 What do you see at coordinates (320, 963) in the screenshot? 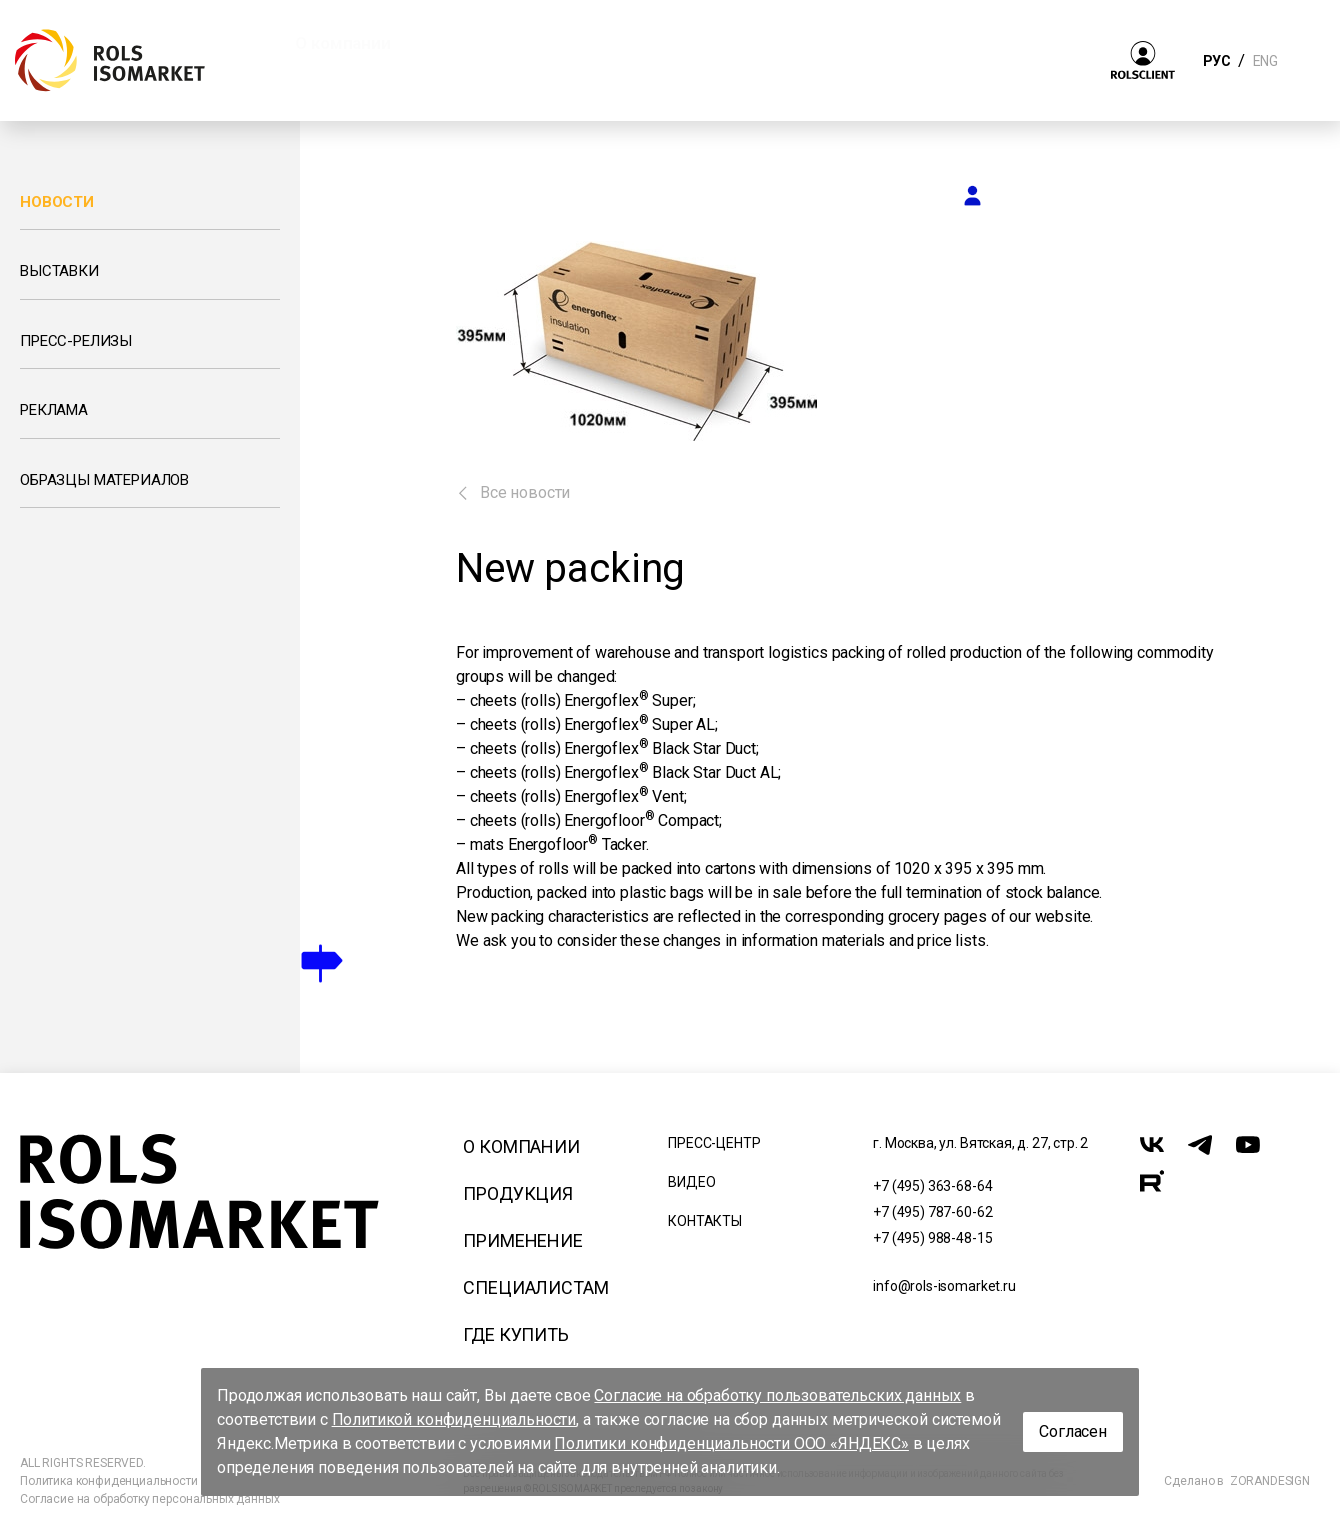
I see `navigate to directions or wayfinding` at bounding box center [320, 963].